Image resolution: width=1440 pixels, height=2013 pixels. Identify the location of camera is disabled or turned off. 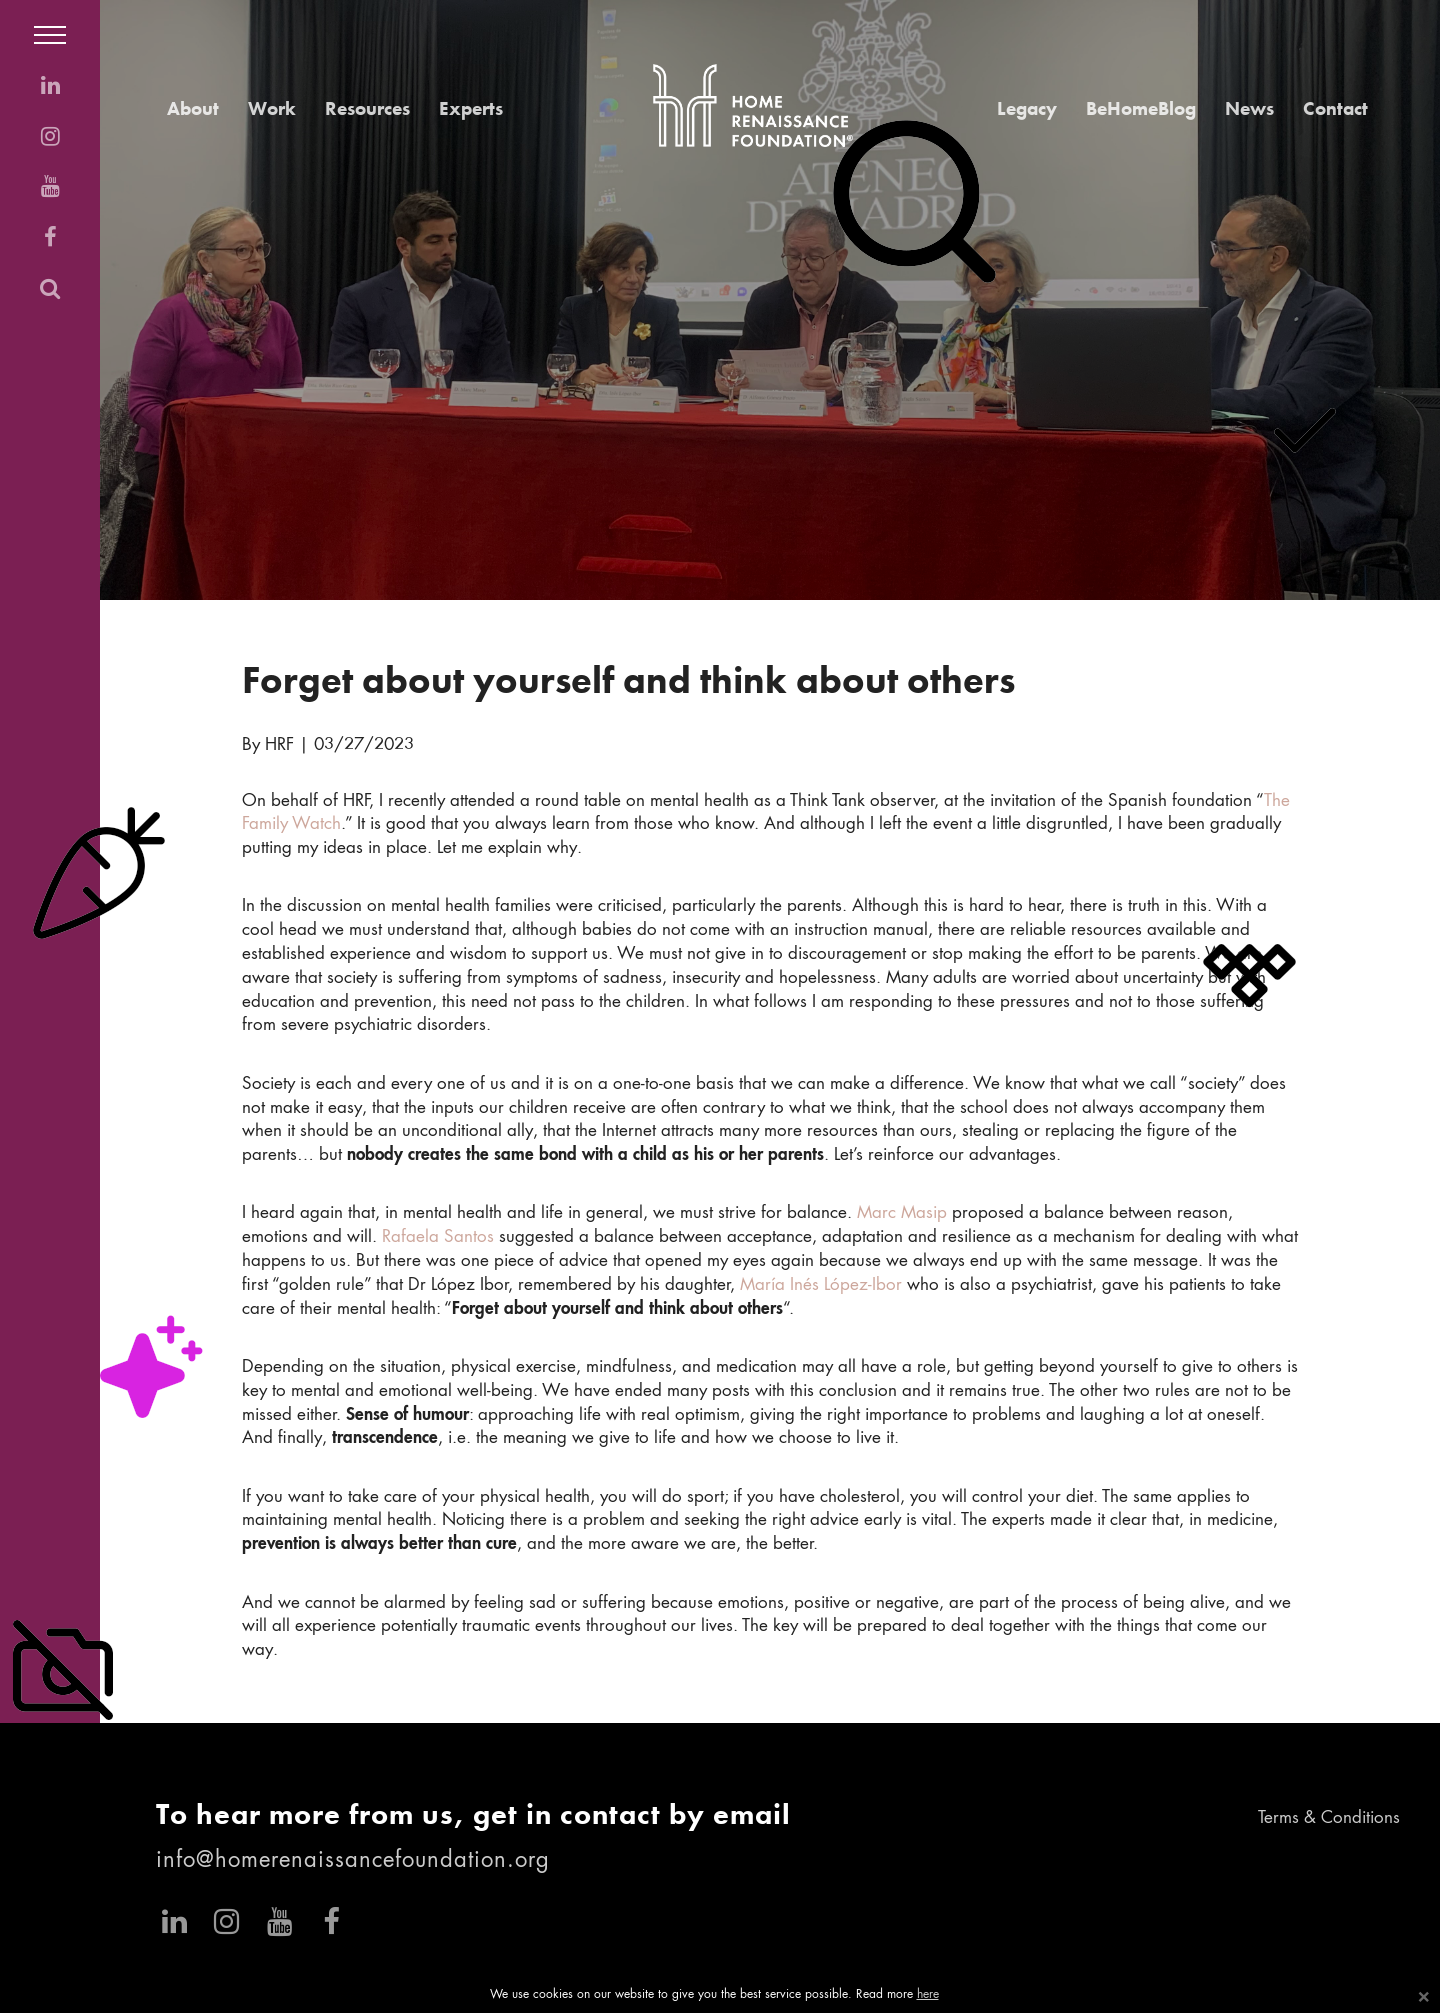
(63, 1670).